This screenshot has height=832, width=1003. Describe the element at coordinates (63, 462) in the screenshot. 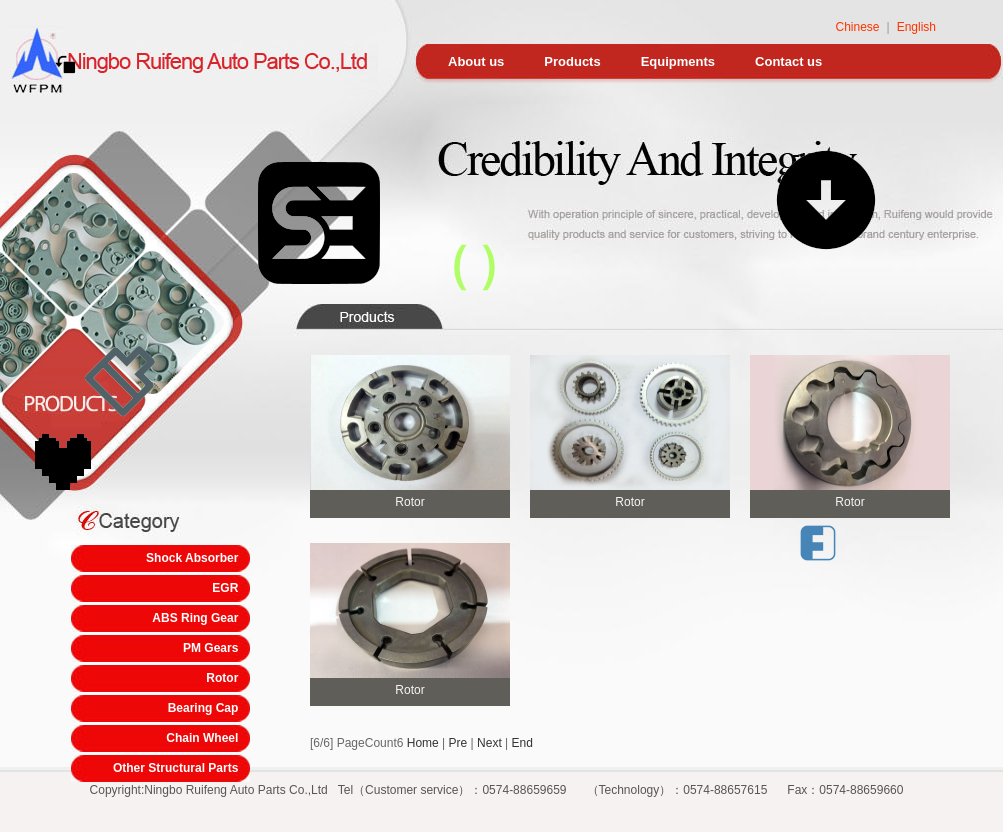

I see `launch undertale game` at that location.